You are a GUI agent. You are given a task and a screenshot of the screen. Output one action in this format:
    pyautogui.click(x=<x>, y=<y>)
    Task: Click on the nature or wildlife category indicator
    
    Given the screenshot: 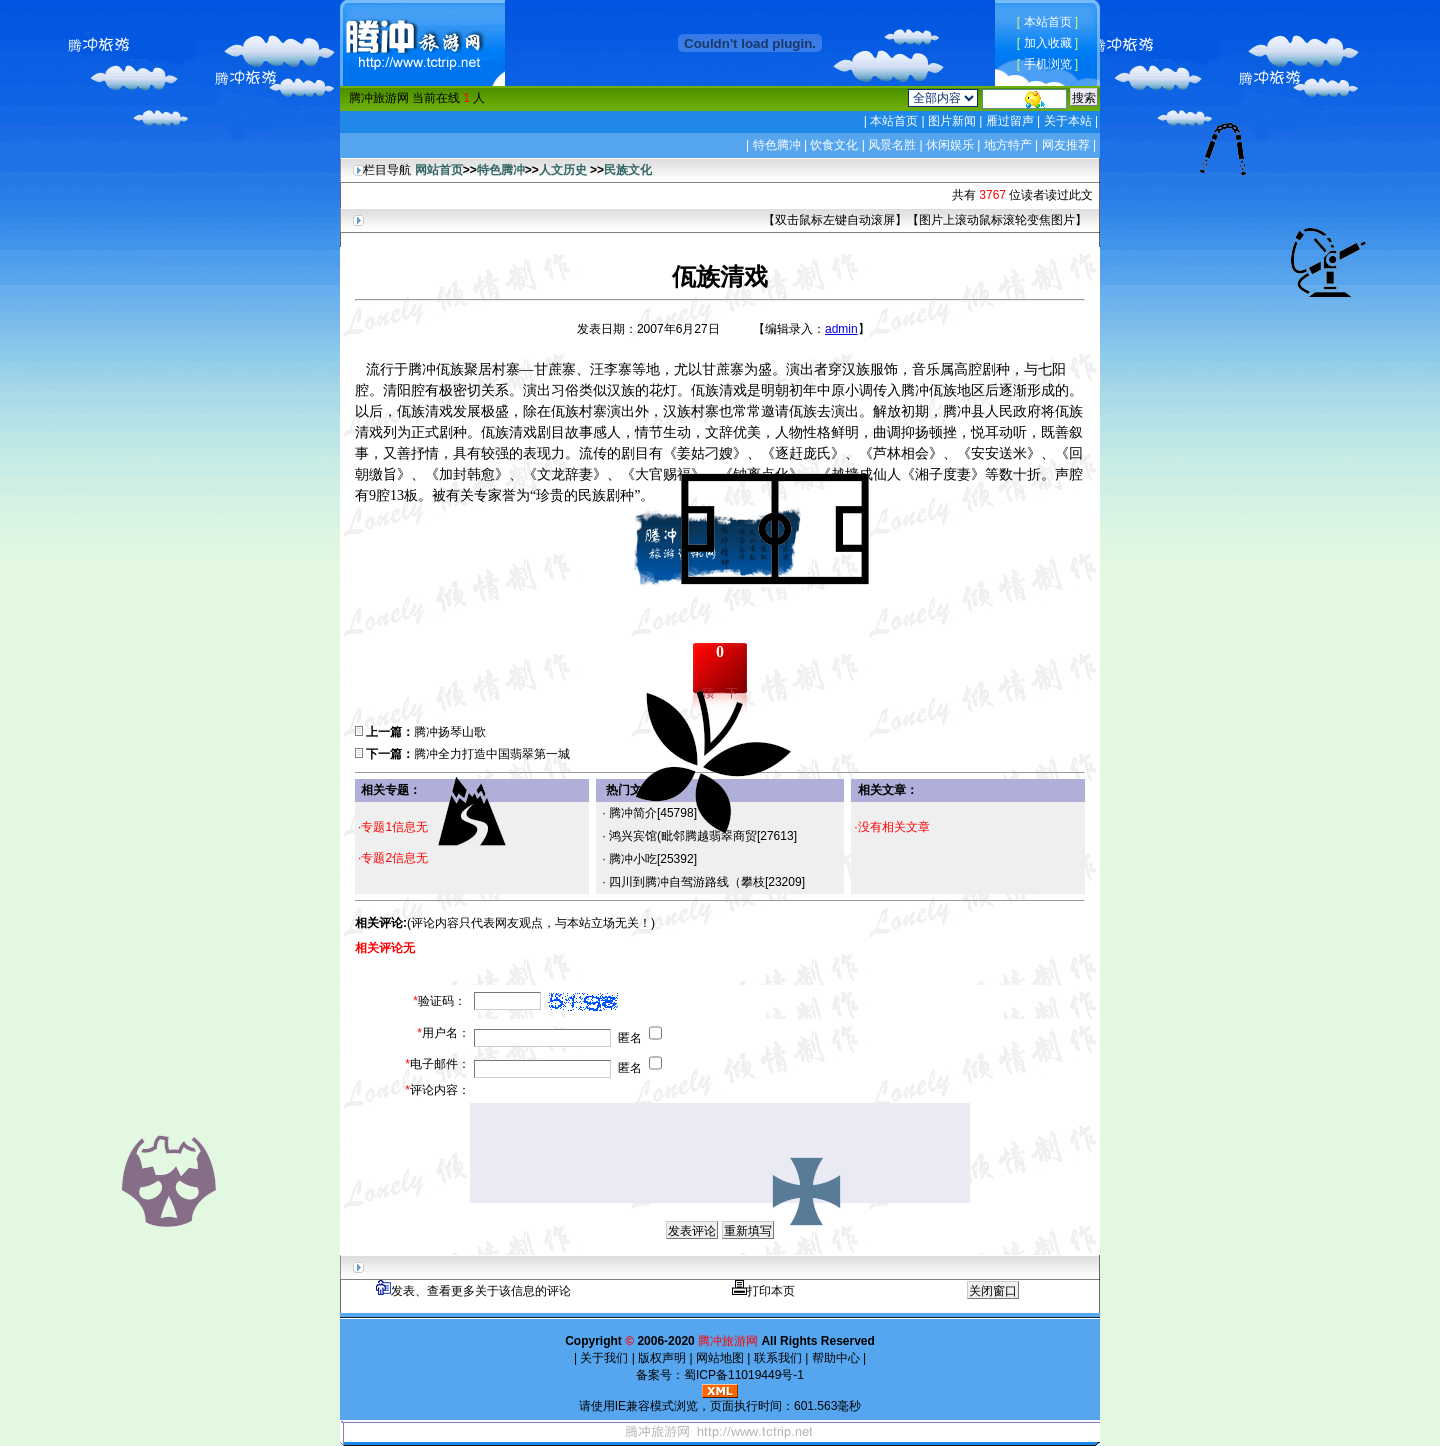 What is the action you would take?
    pyautogui.click(x=713, y=760)
    